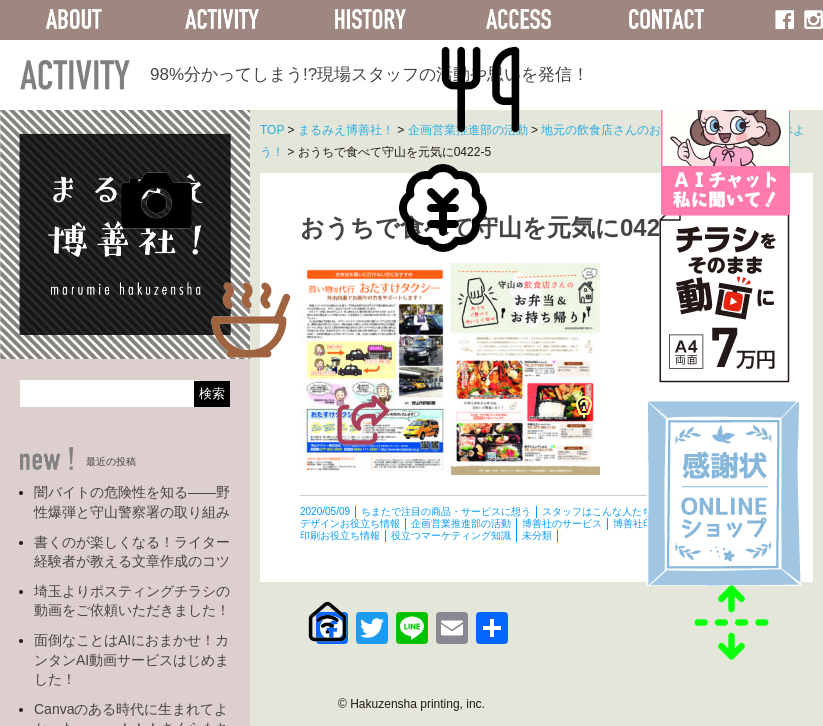  I want to click on access smart home settings, so click(327, 622).